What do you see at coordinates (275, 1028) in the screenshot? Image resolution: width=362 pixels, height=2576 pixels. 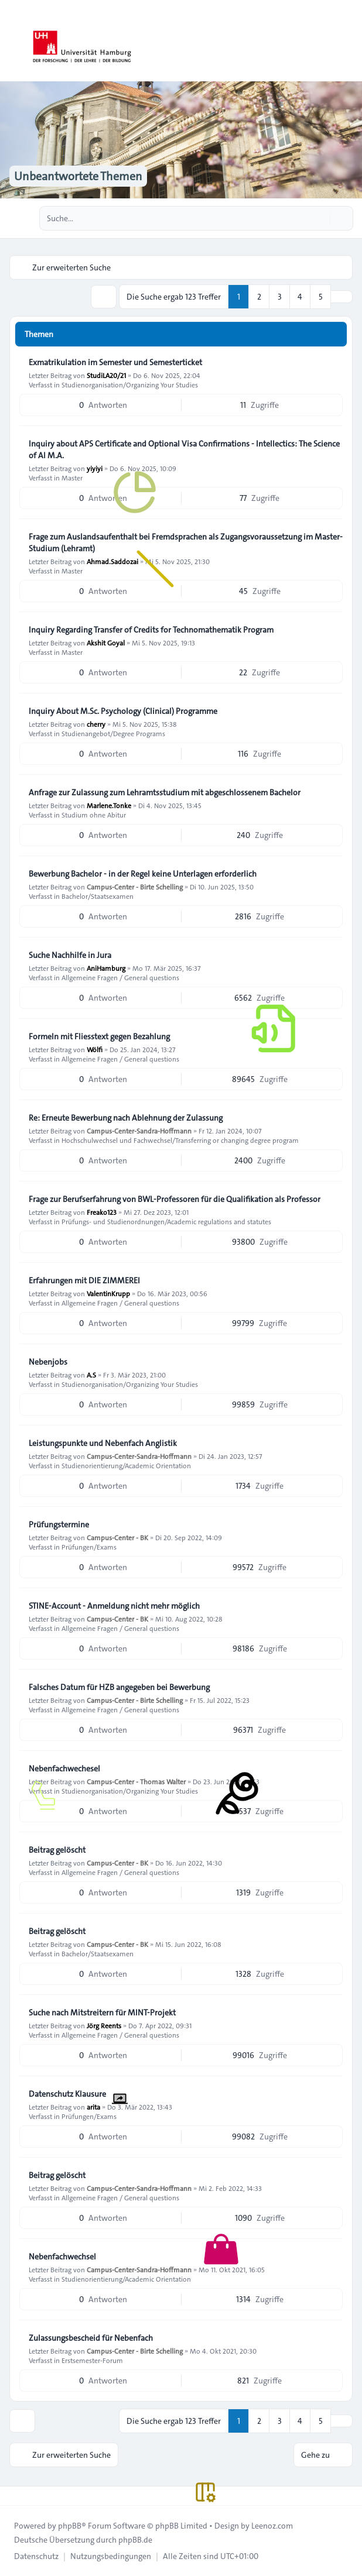 I see `open audio file` at bounding box center [275, 1028].